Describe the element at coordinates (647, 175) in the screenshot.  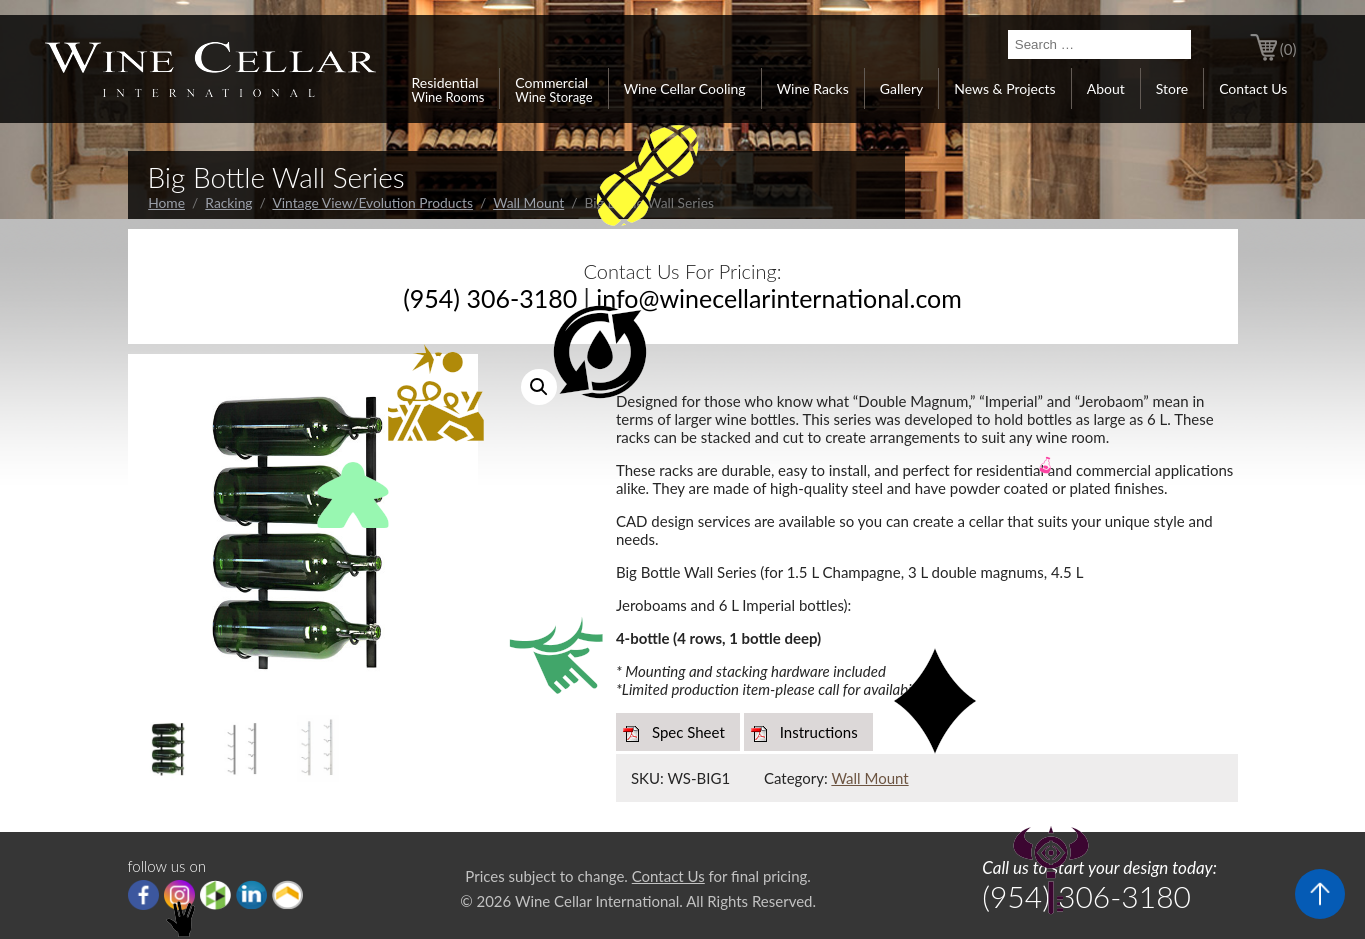
I see `indicates peanut ingredient or allergen warning` at that location.